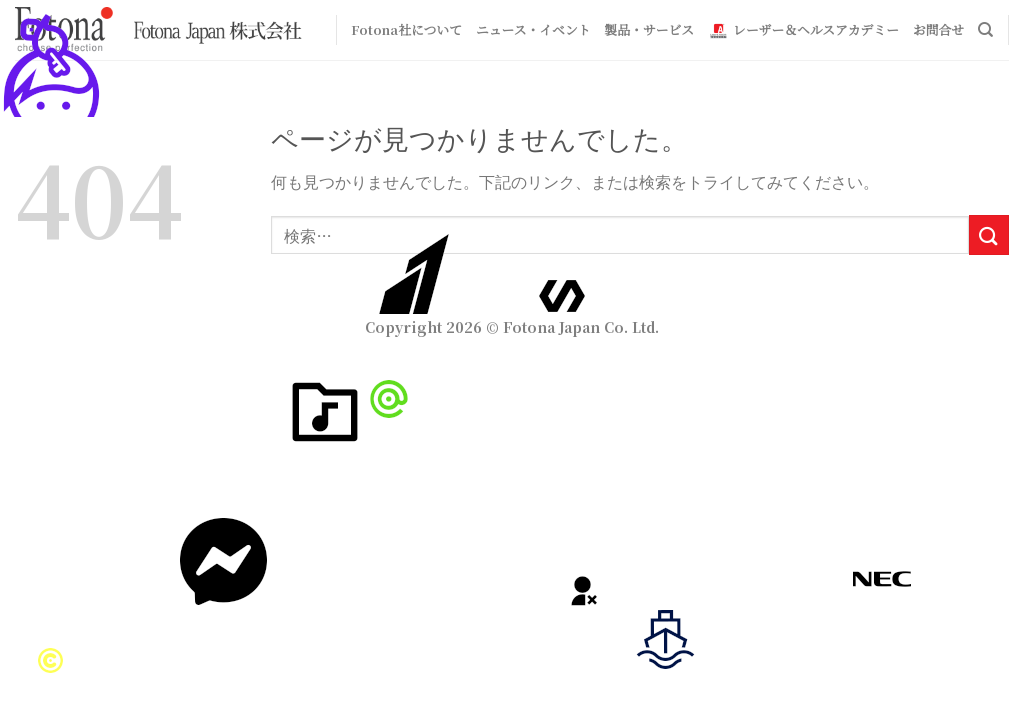  What do you see at coordinates (223, 561) in the screenshot?
I see `open Facebook Messenger app` at bounding box center [223, 561].